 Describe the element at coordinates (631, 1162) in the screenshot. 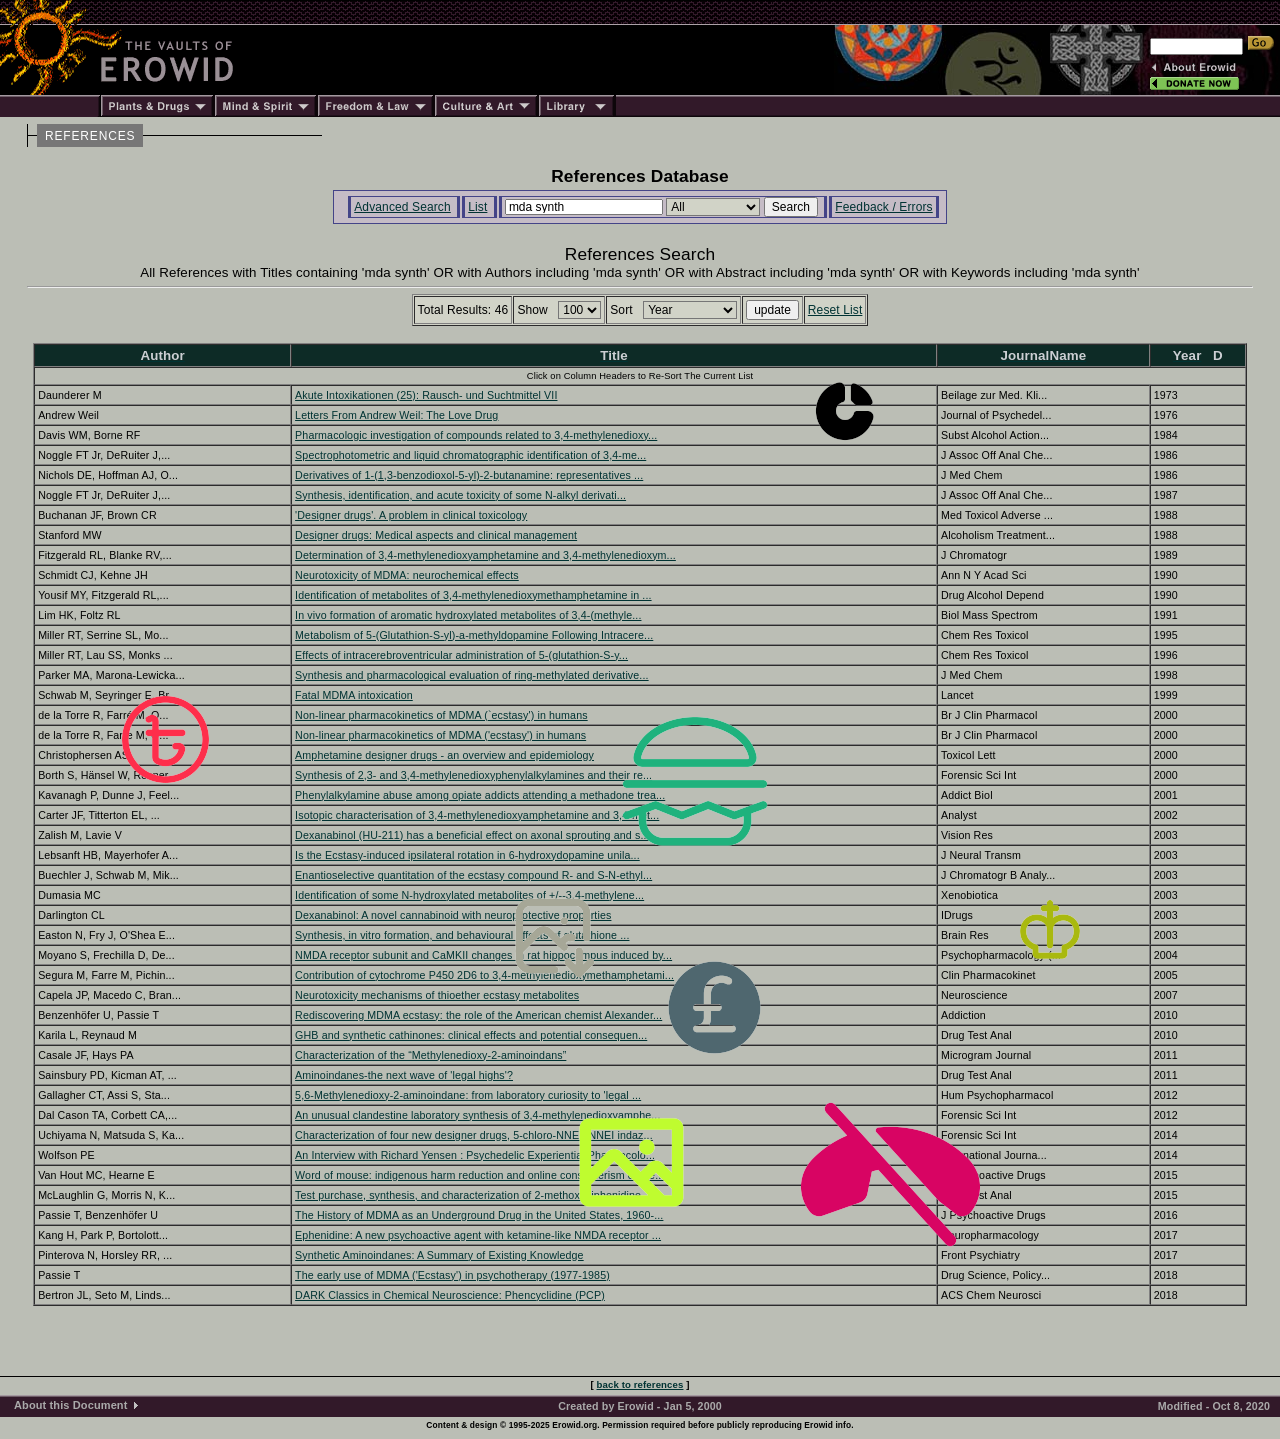

I see `view or open an image file` at that location.